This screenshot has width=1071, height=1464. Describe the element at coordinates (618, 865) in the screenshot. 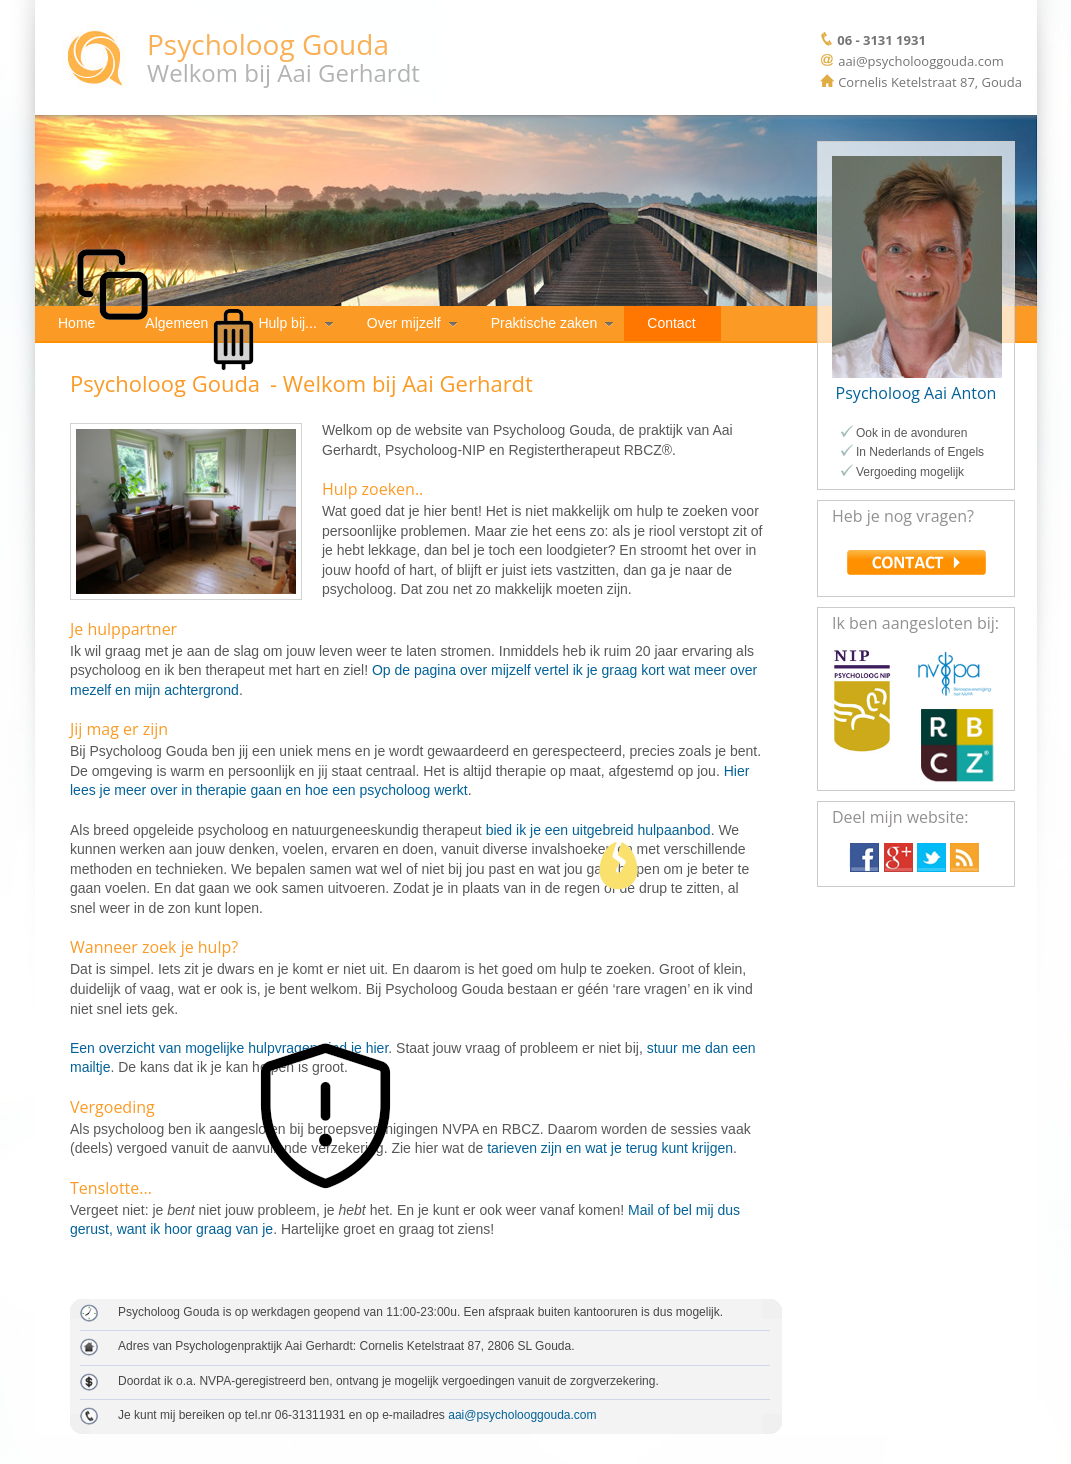

I see `indicates a broken or damaged item` at that location.